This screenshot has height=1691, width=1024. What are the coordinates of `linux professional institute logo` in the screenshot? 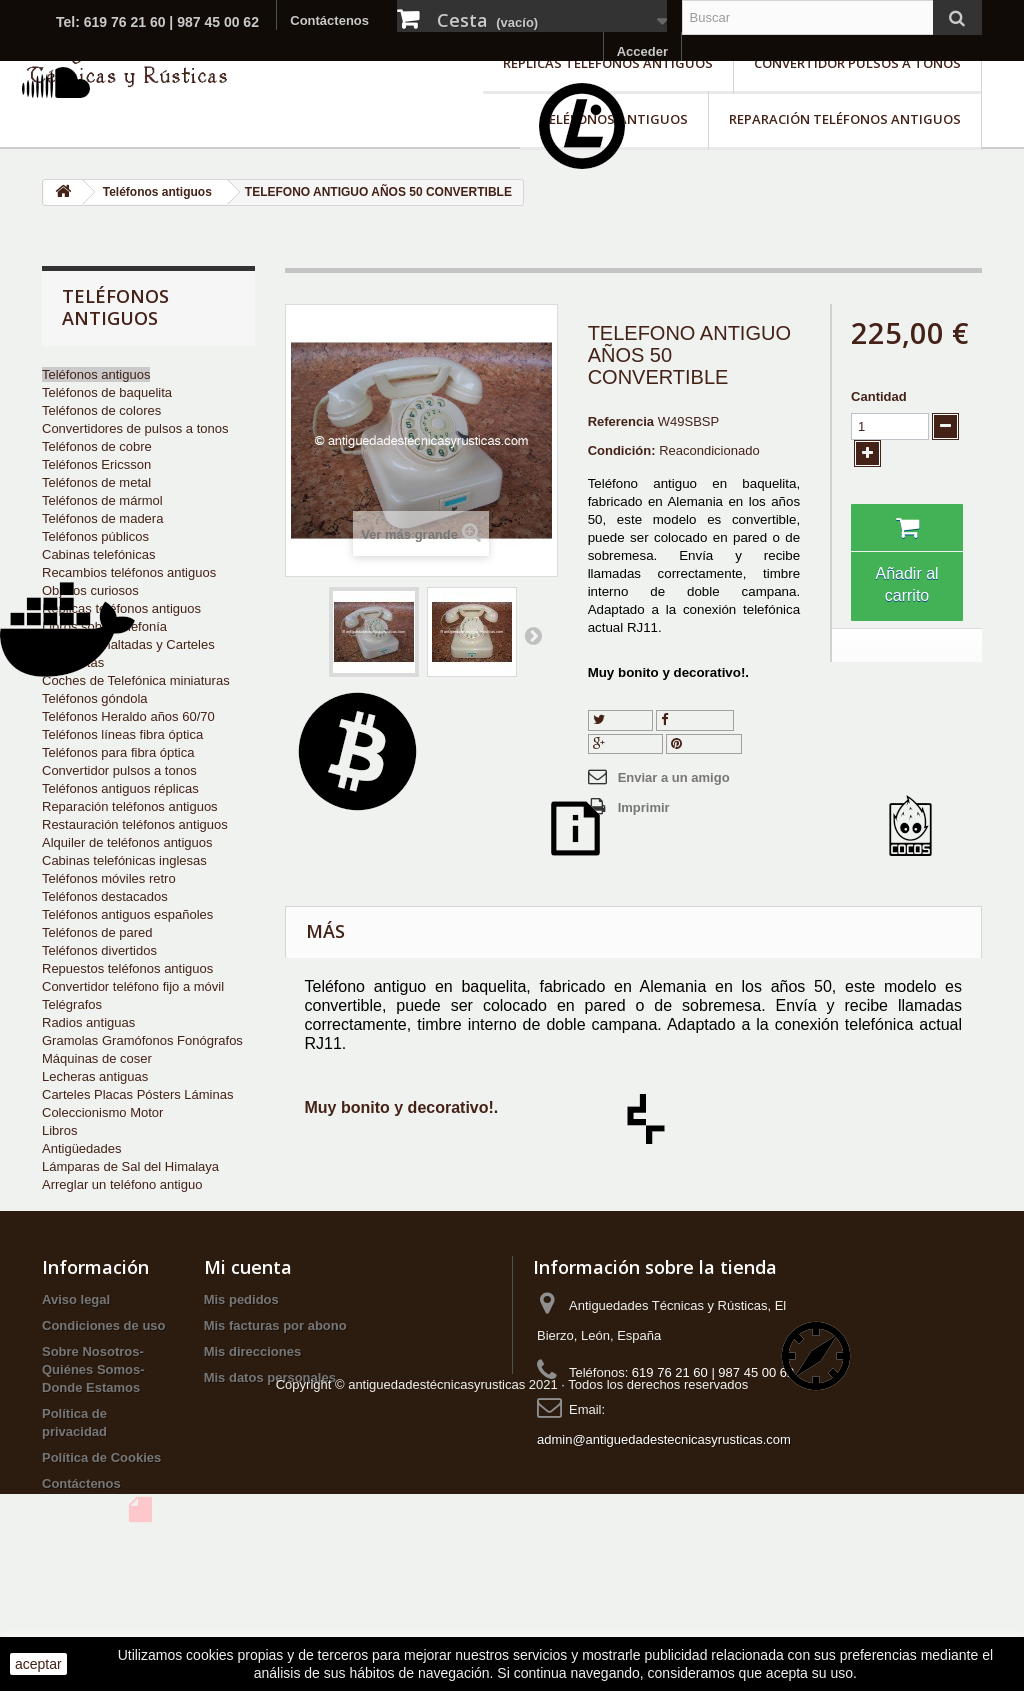 It's located at (582, 126).